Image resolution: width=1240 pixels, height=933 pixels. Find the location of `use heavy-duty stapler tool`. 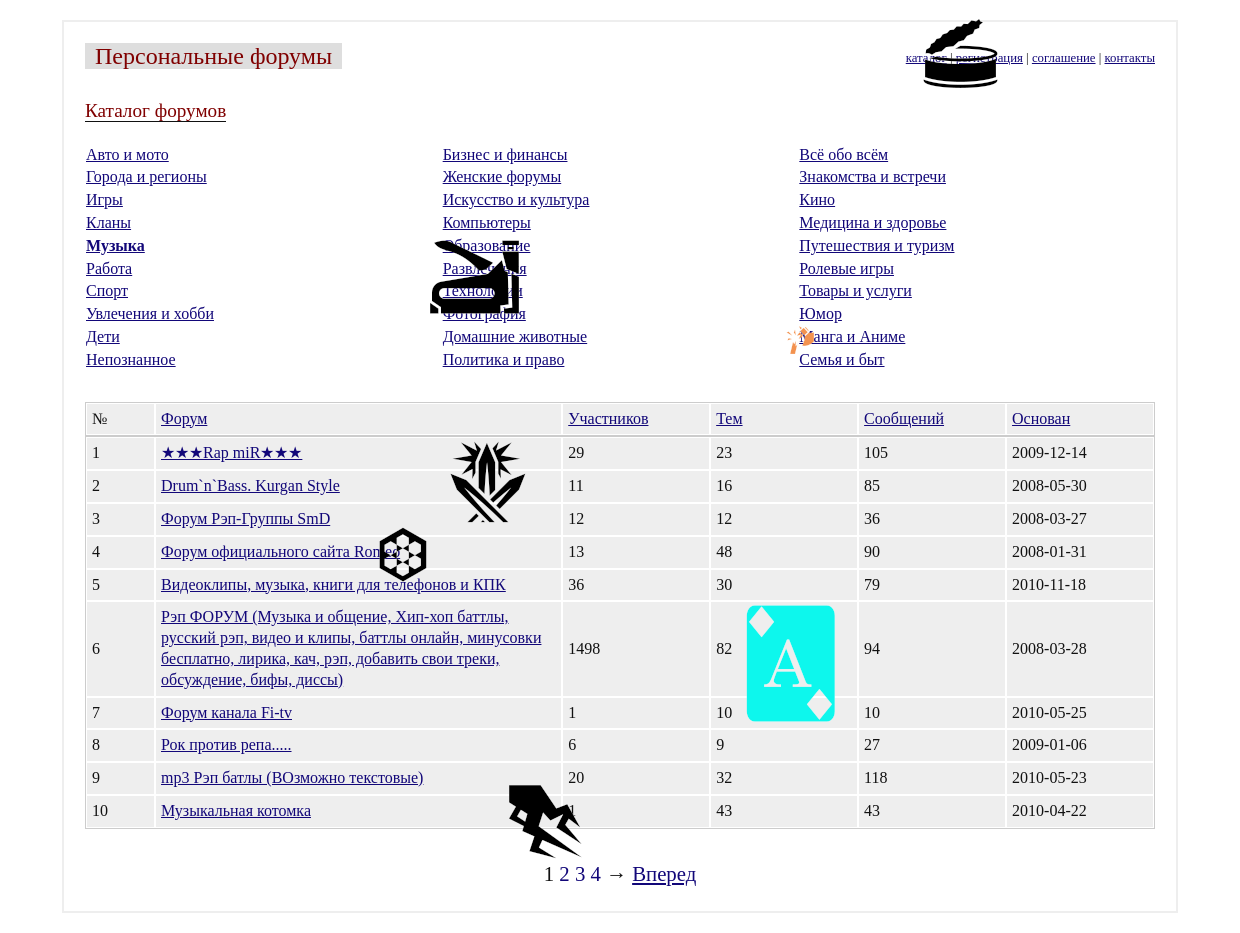

use heavy-duty stapler tool is located at coordinates (474, 275).